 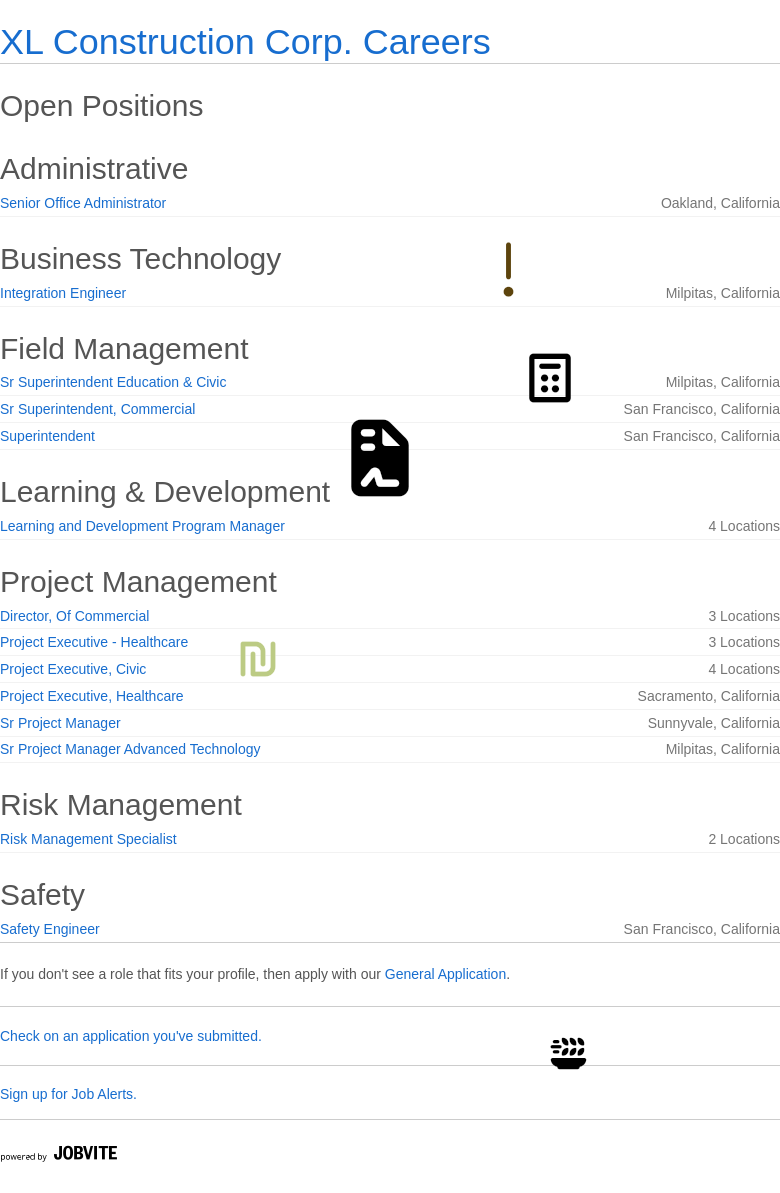 I want to click on view grain or wheat-based food options, so click(x=568, y=1053).